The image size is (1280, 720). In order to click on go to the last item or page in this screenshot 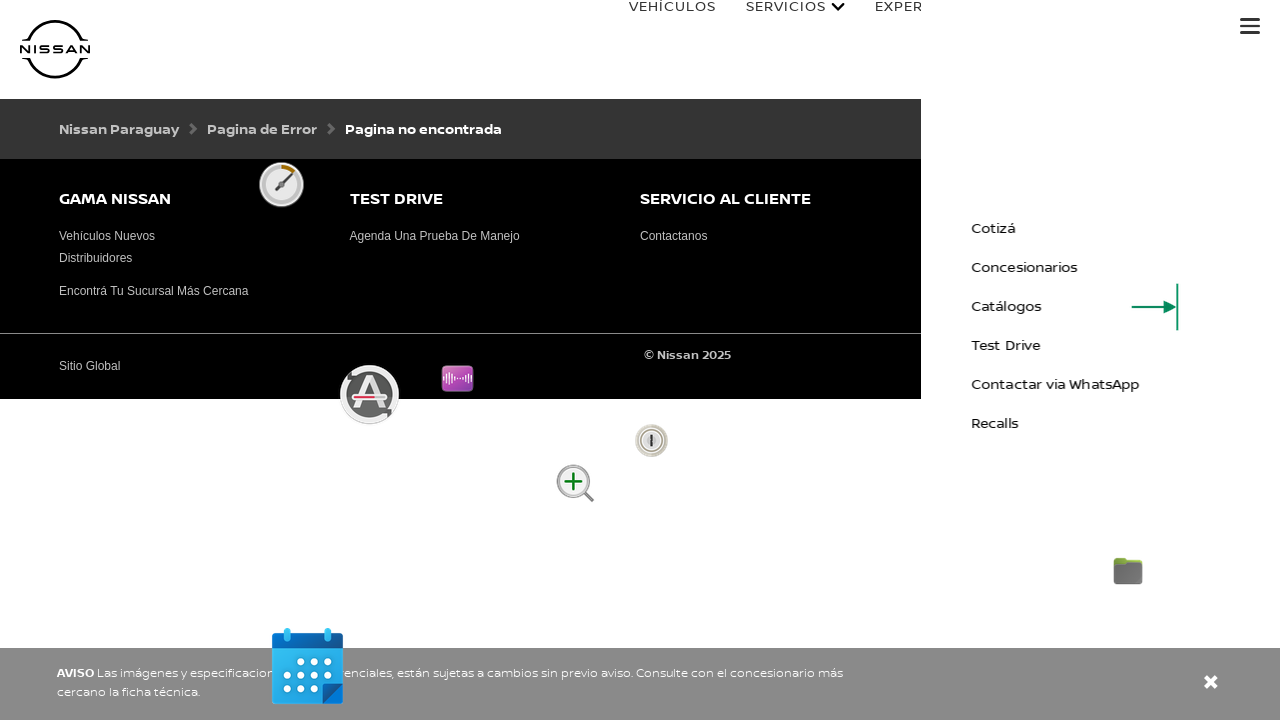, I will do `click(1155, 307)`.